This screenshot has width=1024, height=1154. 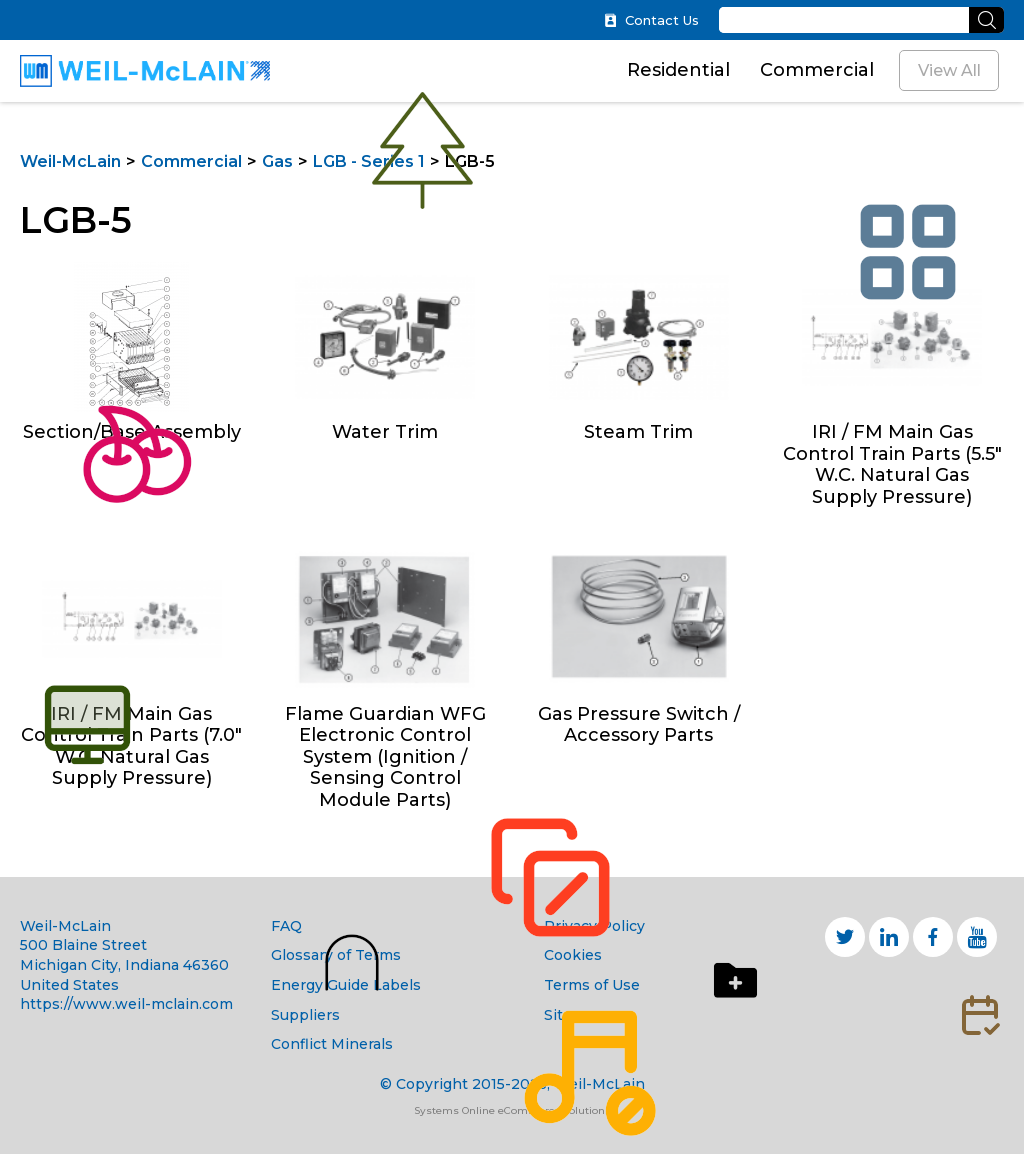 I want to click on confirm or complete a scheduled event, so click(x=980, y=1015).